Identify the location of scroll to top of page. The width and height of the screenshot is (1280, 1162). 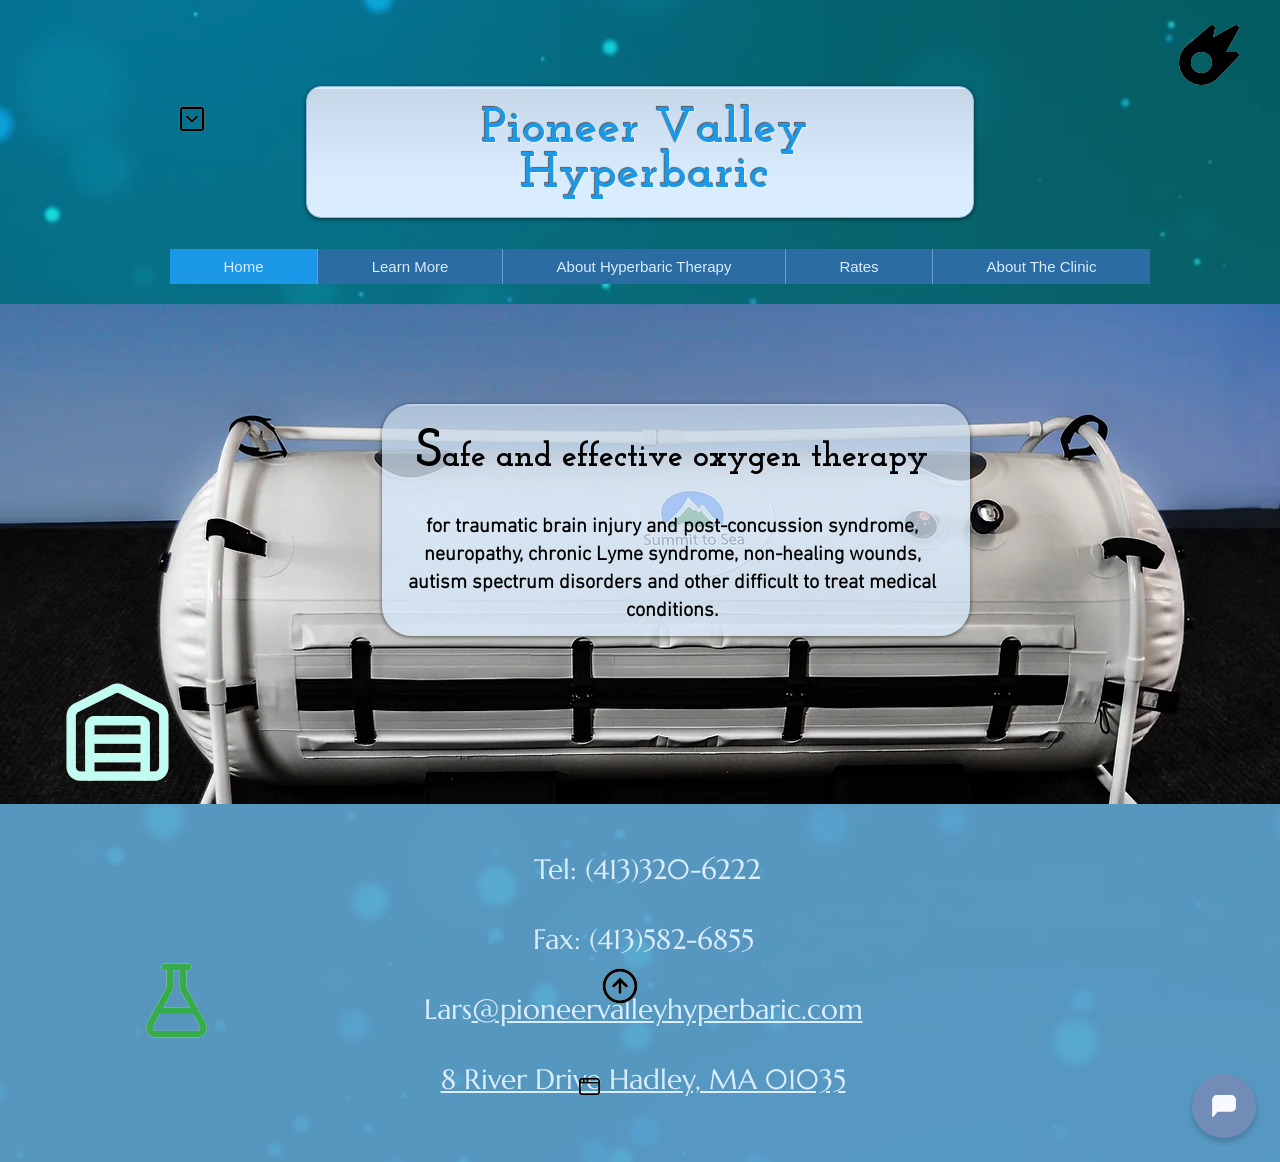
(620, 986).